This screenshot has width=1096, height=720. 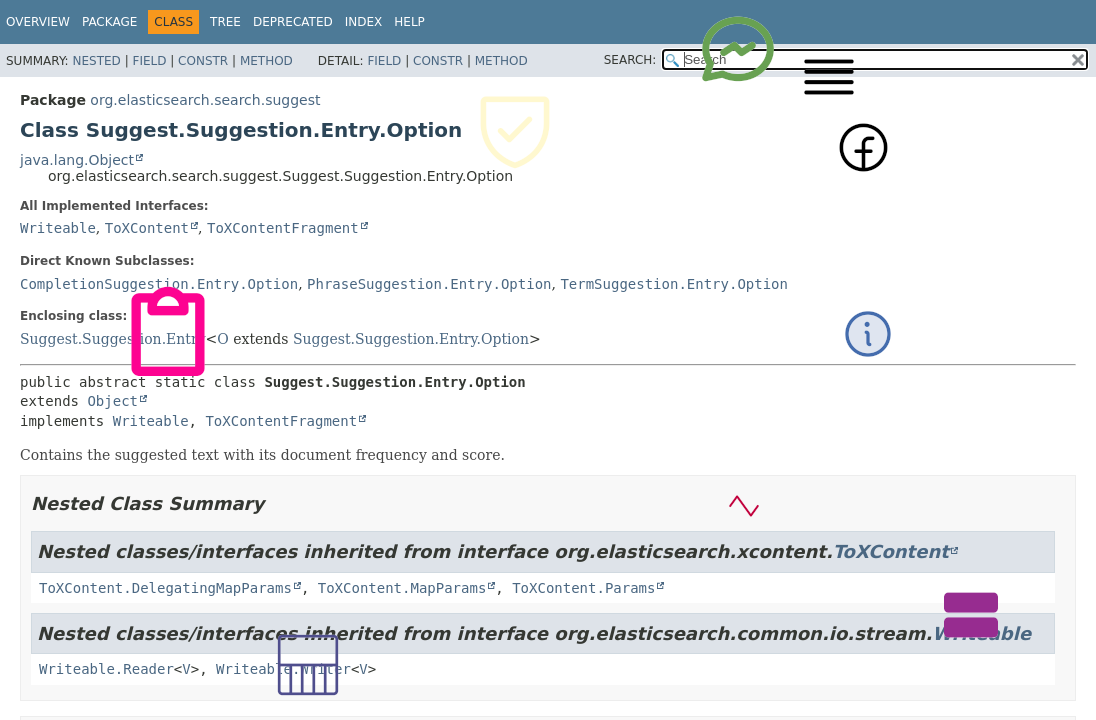 I want to click on link to Facebook profile or page, so click(x=863, y=147).